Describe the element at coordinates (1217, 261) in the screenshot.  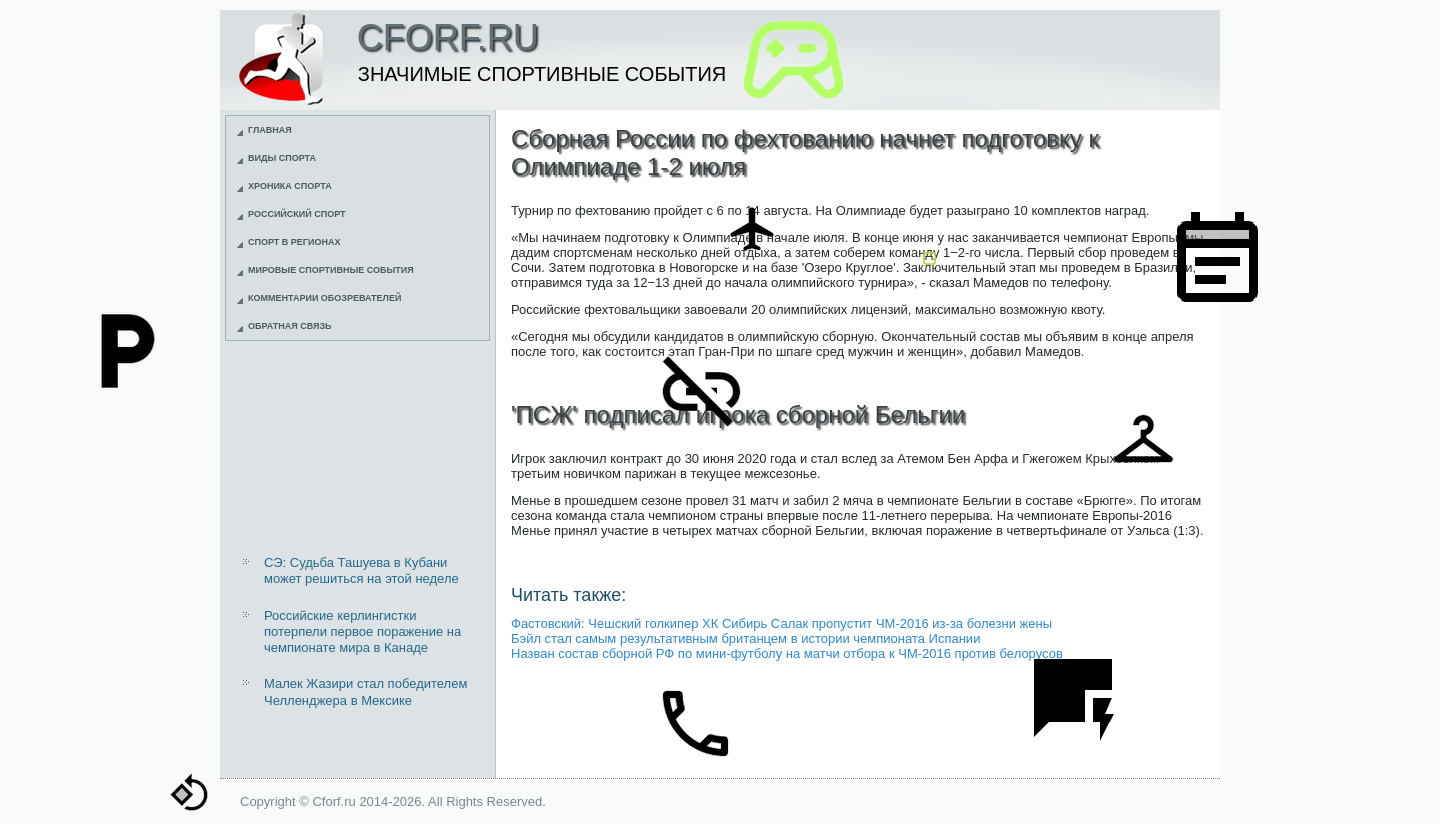
I see `view event details or notes` at that location.